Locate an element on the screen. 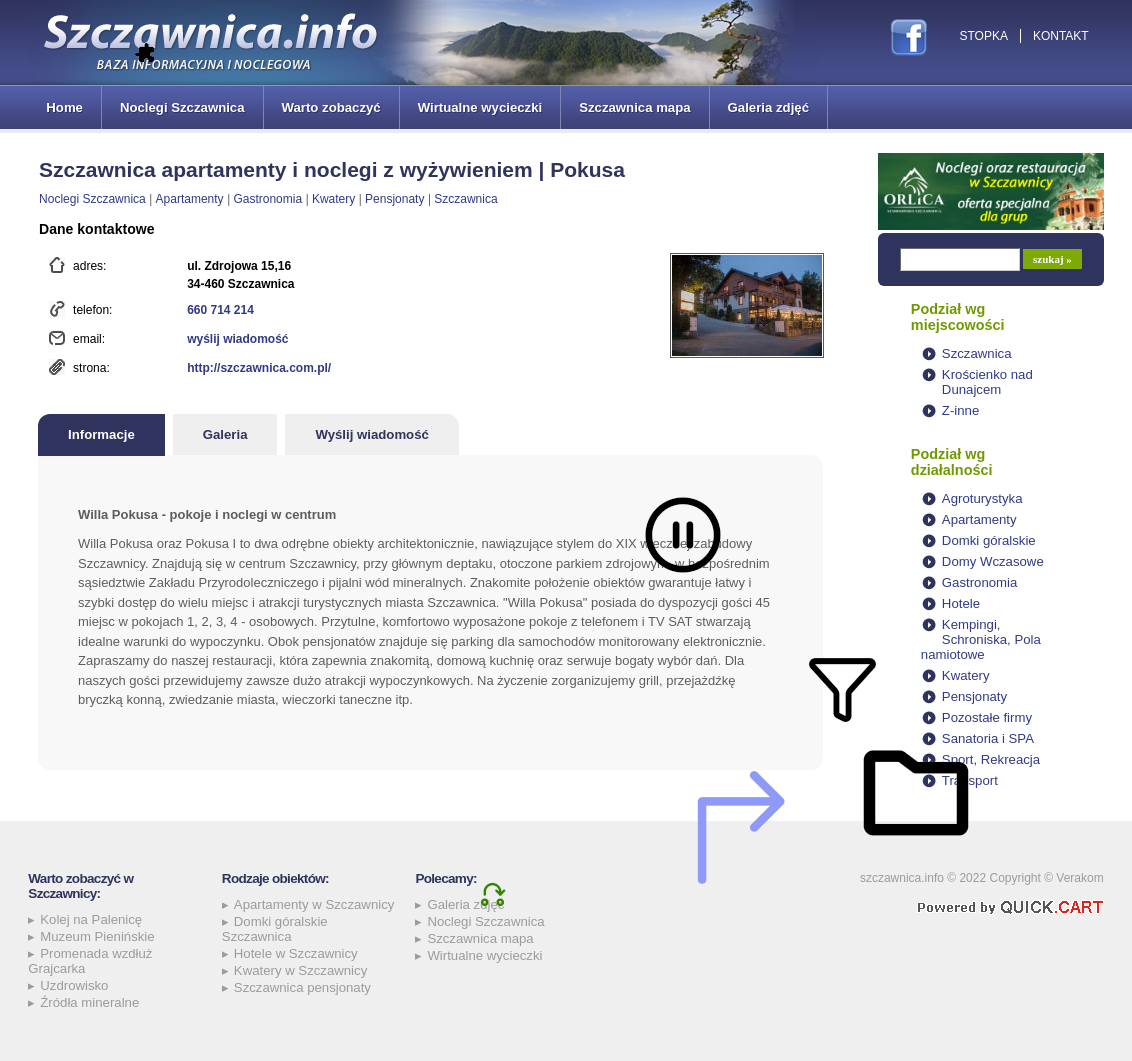 Image resolution: width=1132 pixels, height=1061 pixels. open file folder is located at coordinates (916, 791).